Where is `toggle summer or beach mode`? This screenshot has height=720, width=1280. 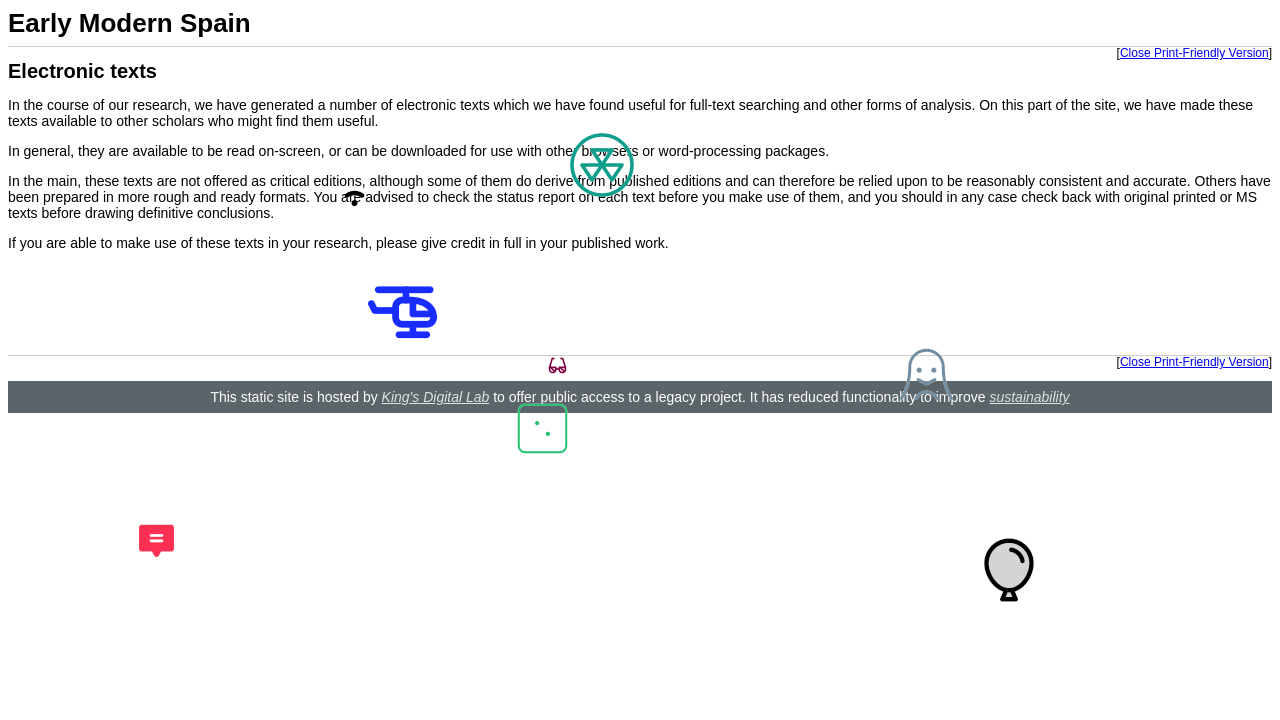 toggle summer or beach mode is located at coordinates (557, 365).